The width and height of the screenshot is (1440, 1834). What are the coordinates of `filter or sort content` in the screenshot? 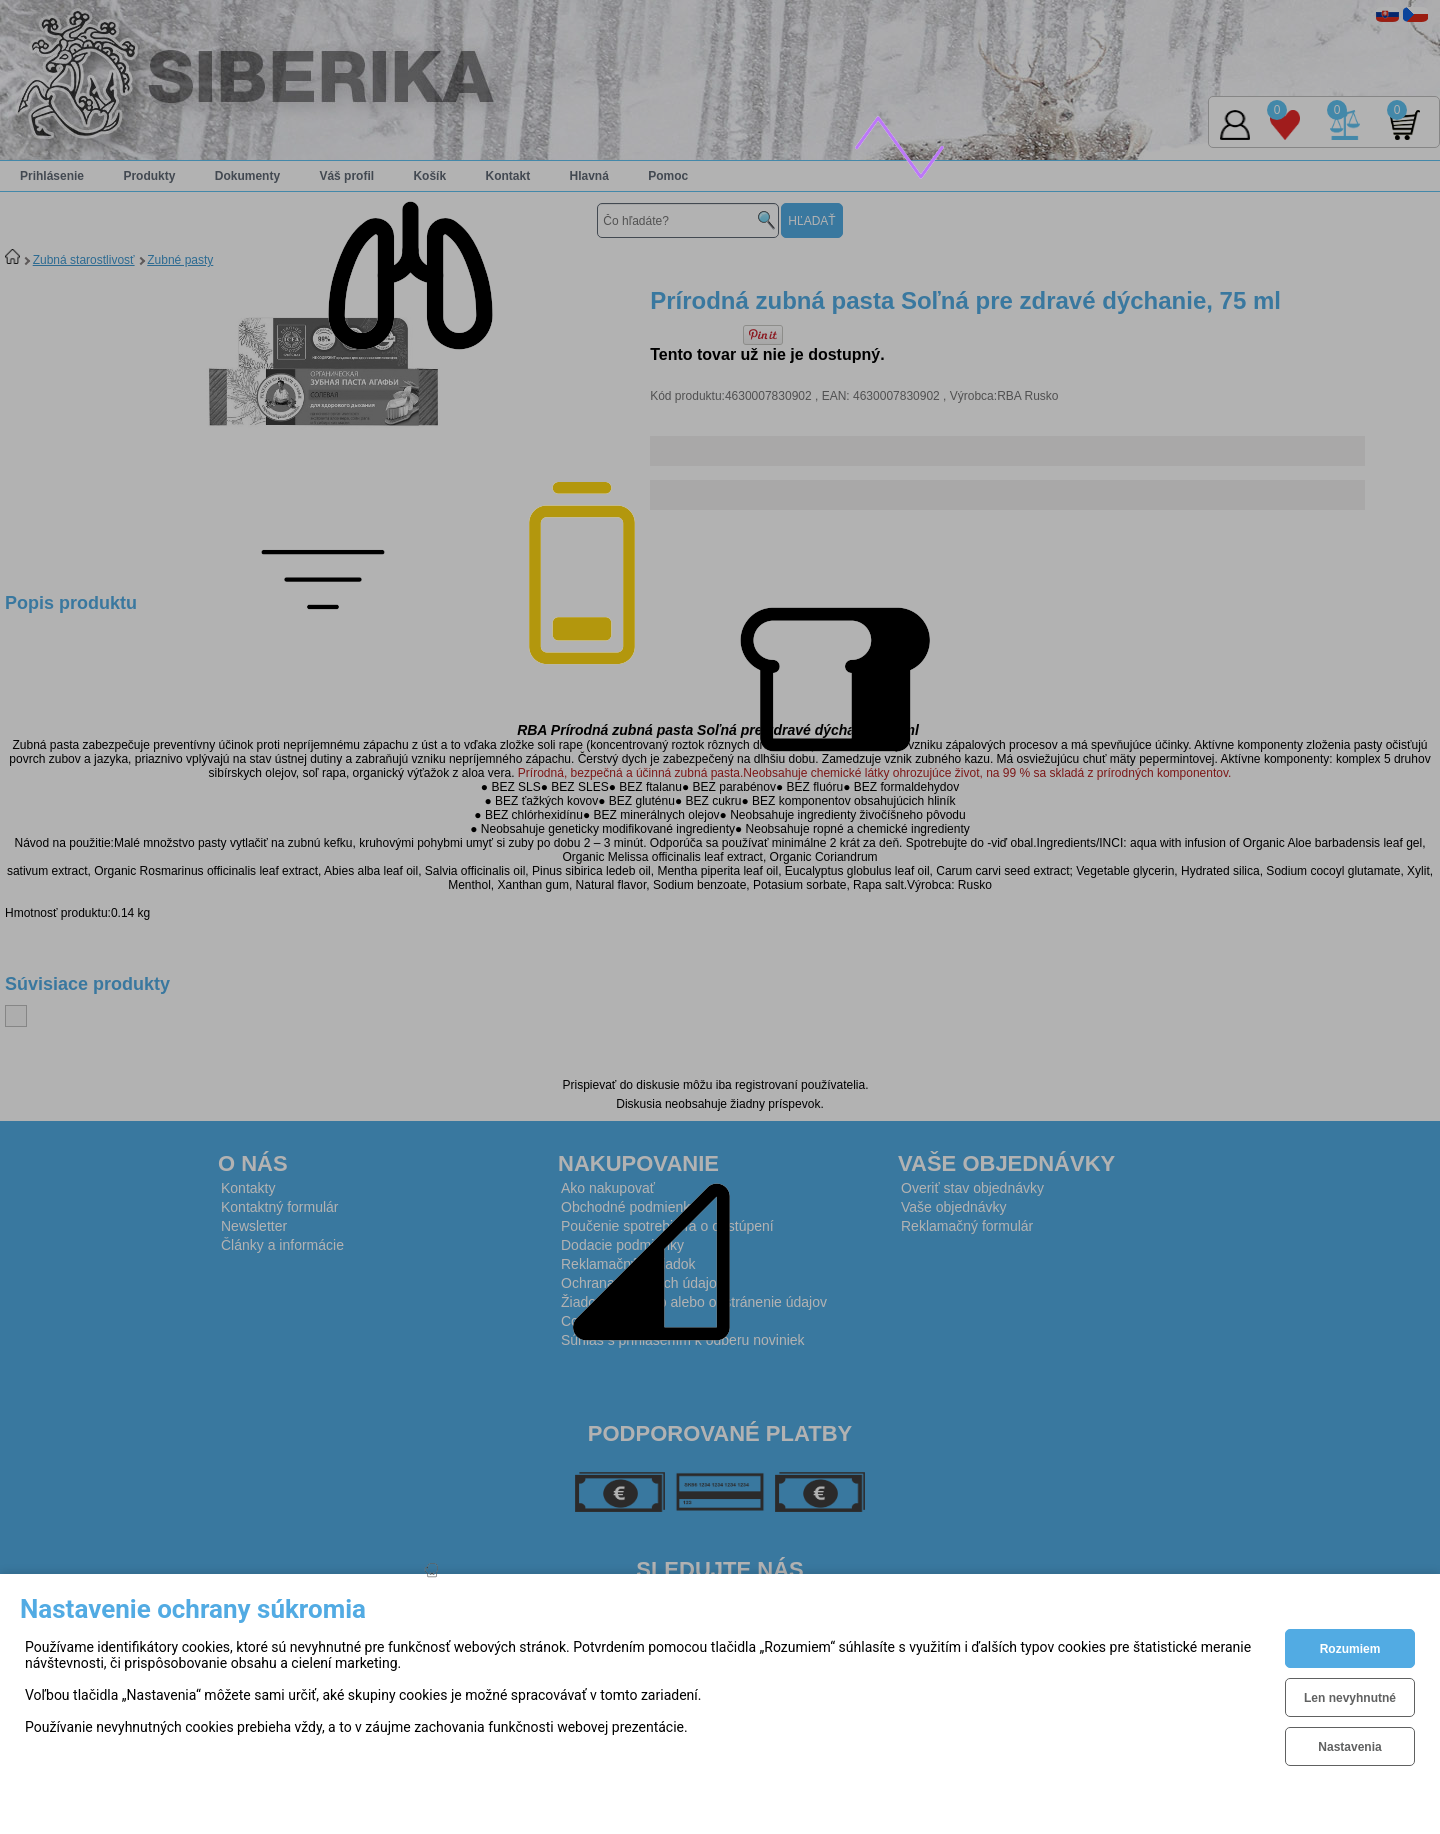 It's located at (323, 575).